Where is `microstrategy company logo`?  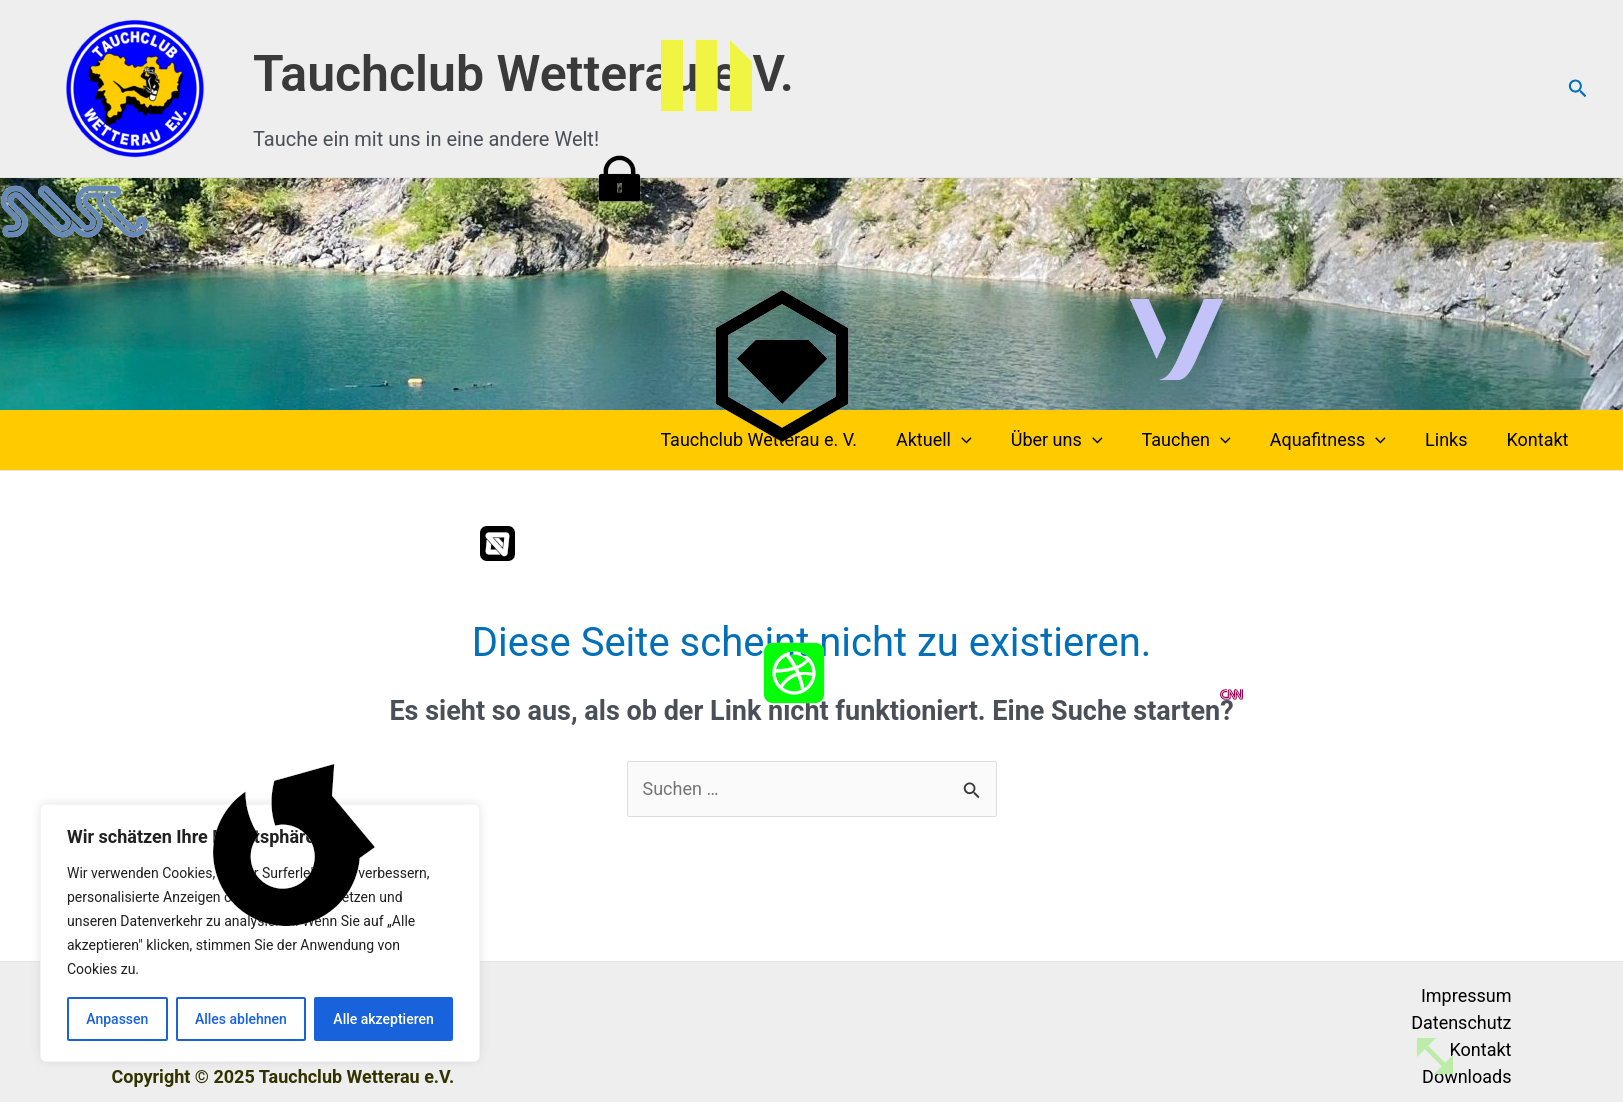
microstrategy company logo is located at coordinates (706, 75).